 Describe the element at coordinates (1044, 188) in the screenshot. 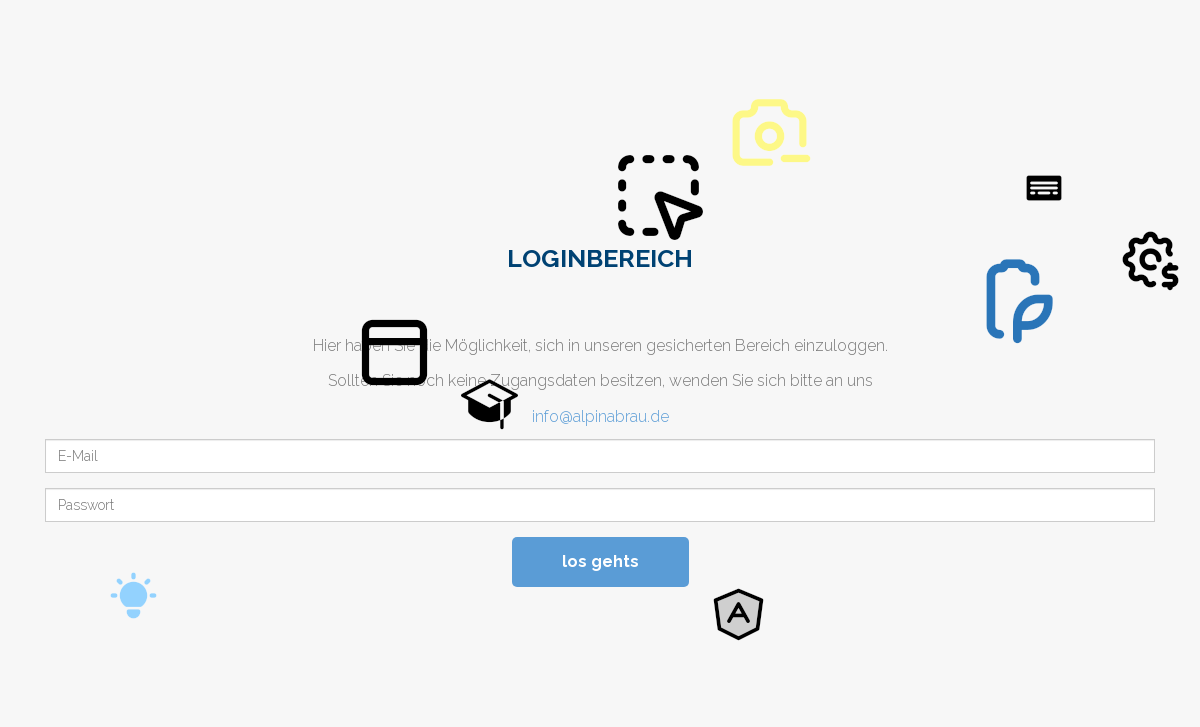

I see `open the on-screen keyboard` at that location.